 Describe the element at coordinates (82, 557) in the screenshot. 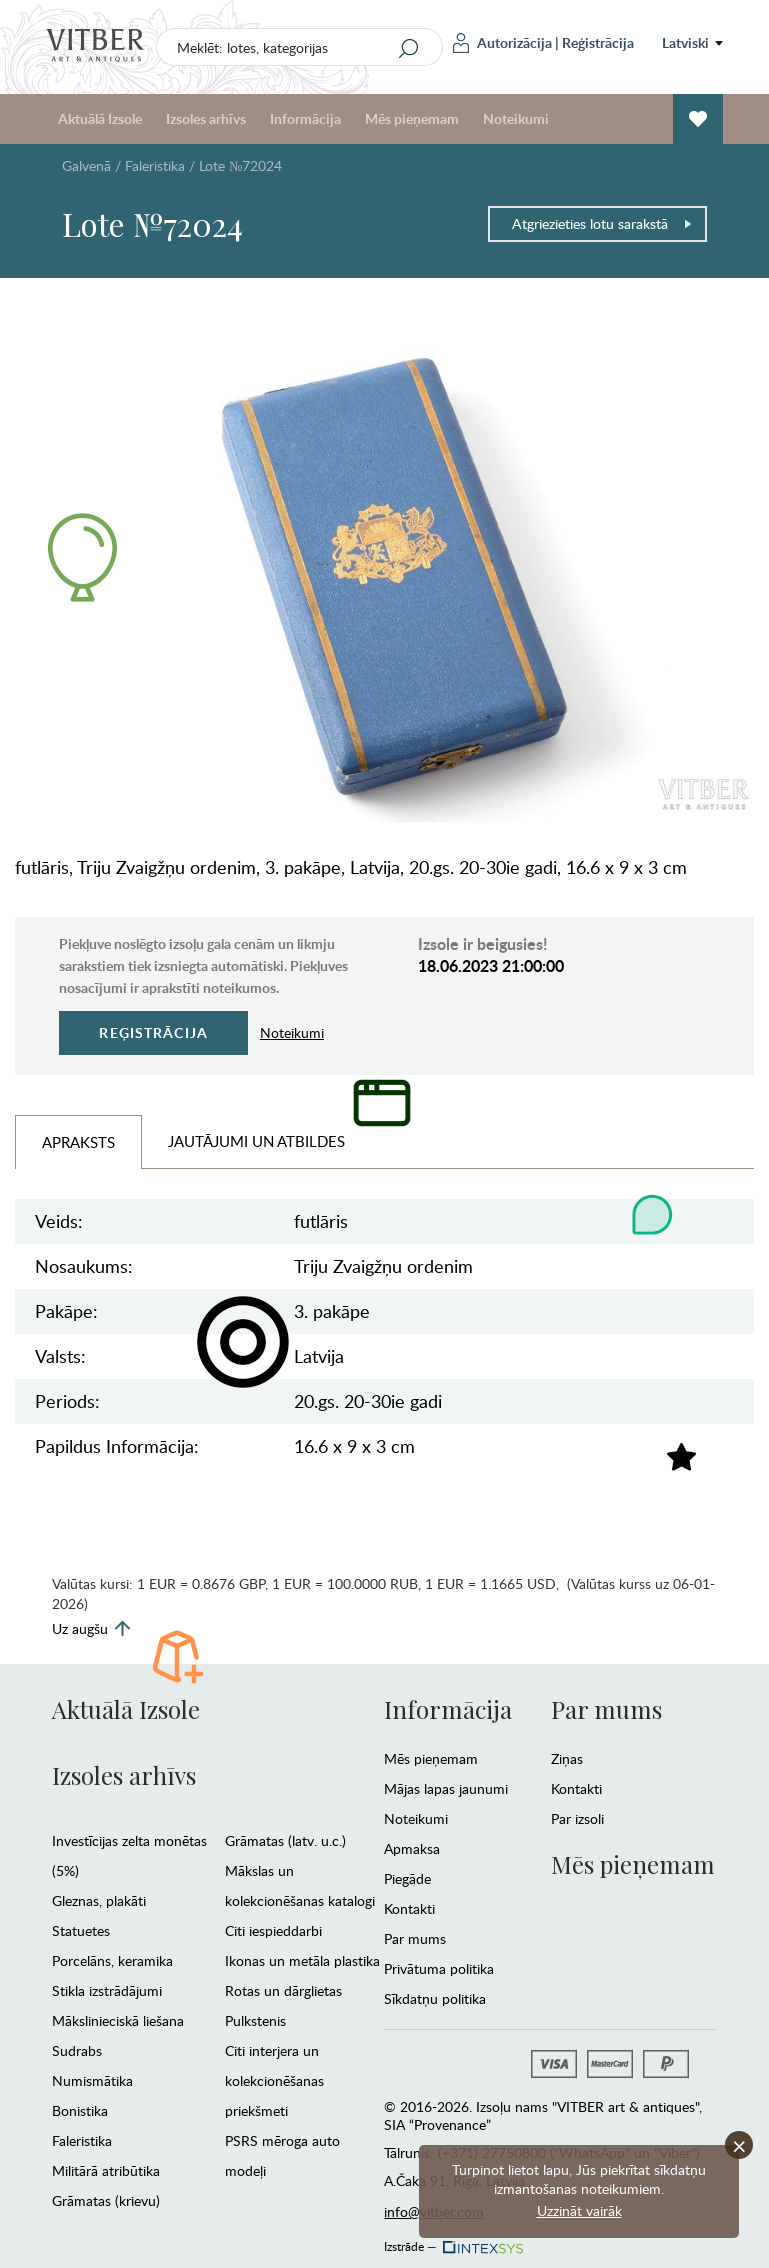

I see `indicates a celebration or birthday event` at that location.